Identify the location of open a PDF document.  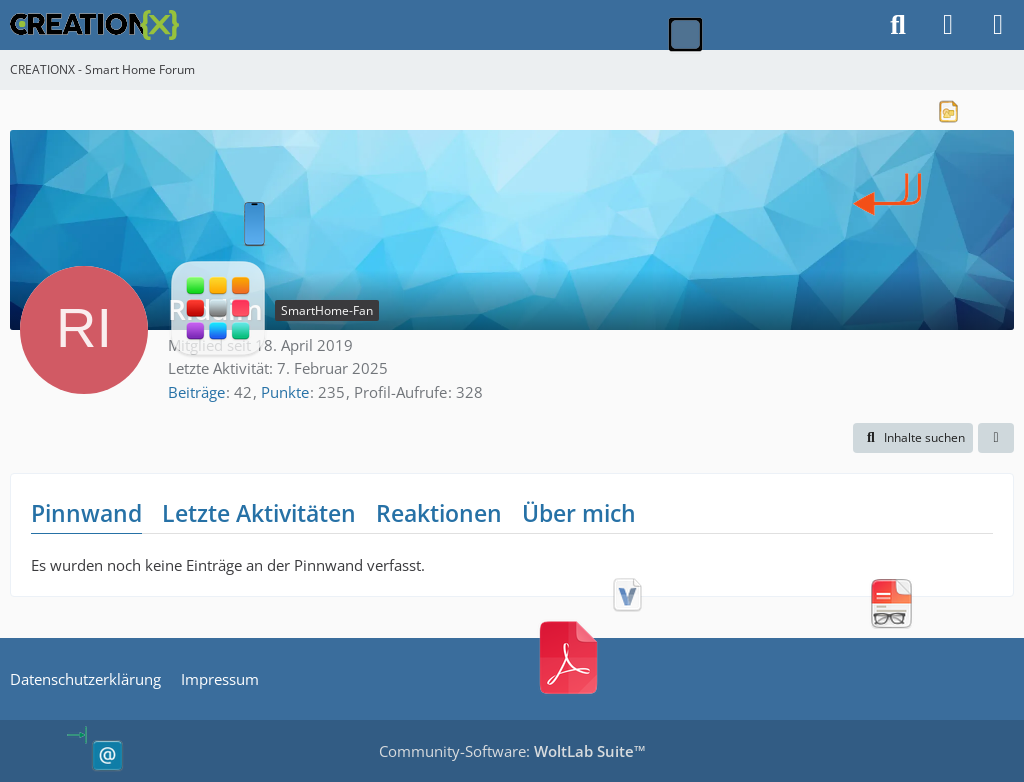
(568, 657).